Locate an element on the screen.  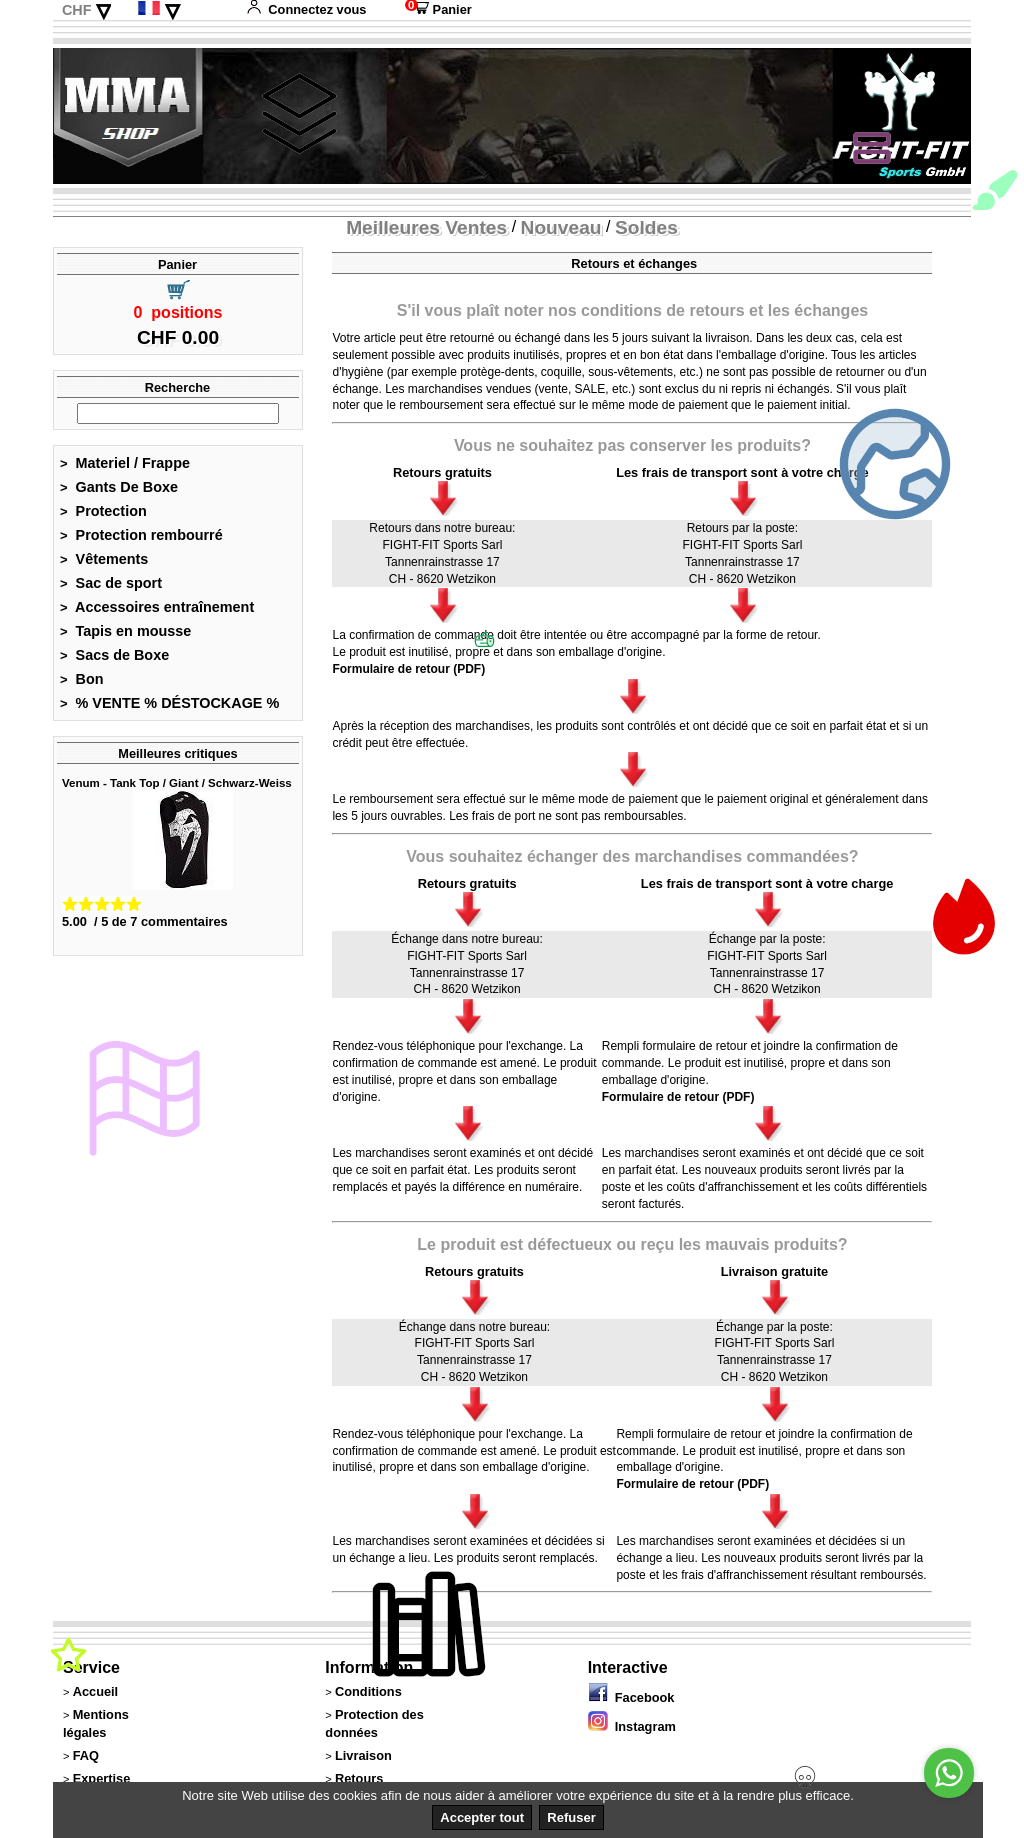
access your library or collection is located at coordinates (429, 1624).